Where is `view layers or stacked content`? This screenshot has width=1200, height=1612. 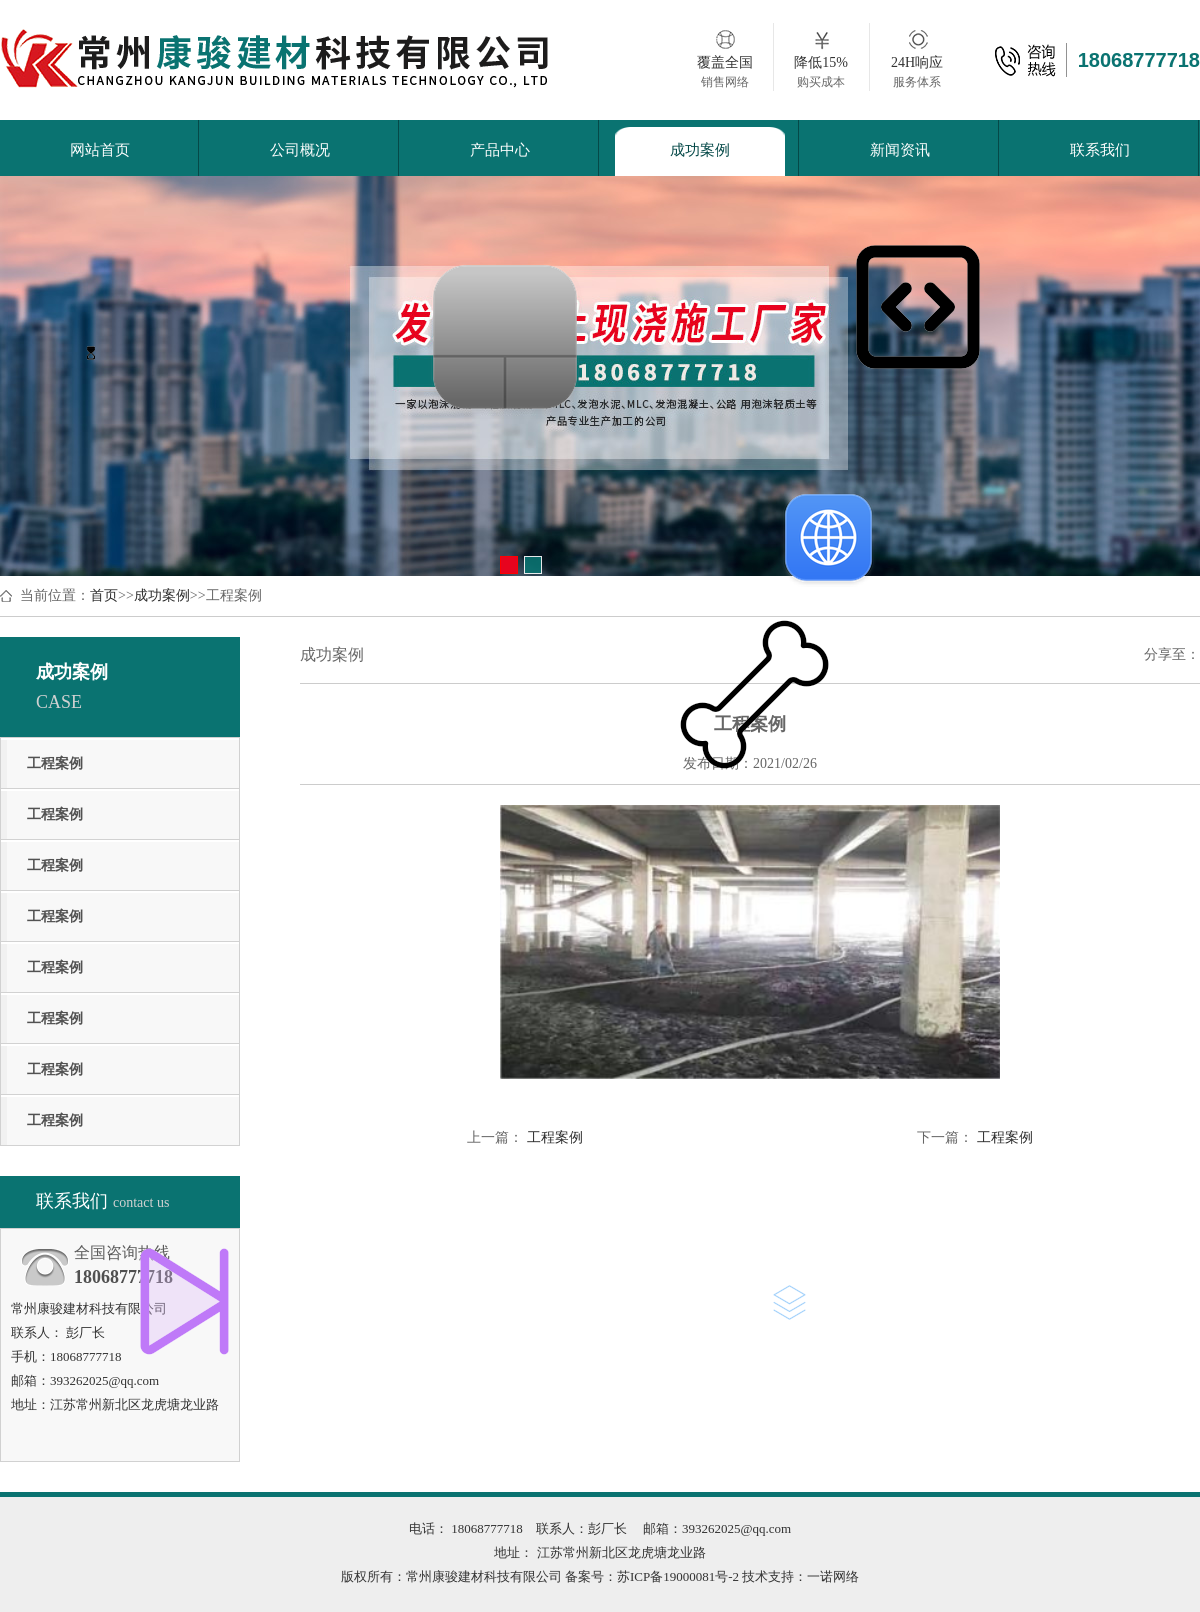 view layers or stacked content is located at coordinates (789, 1302).